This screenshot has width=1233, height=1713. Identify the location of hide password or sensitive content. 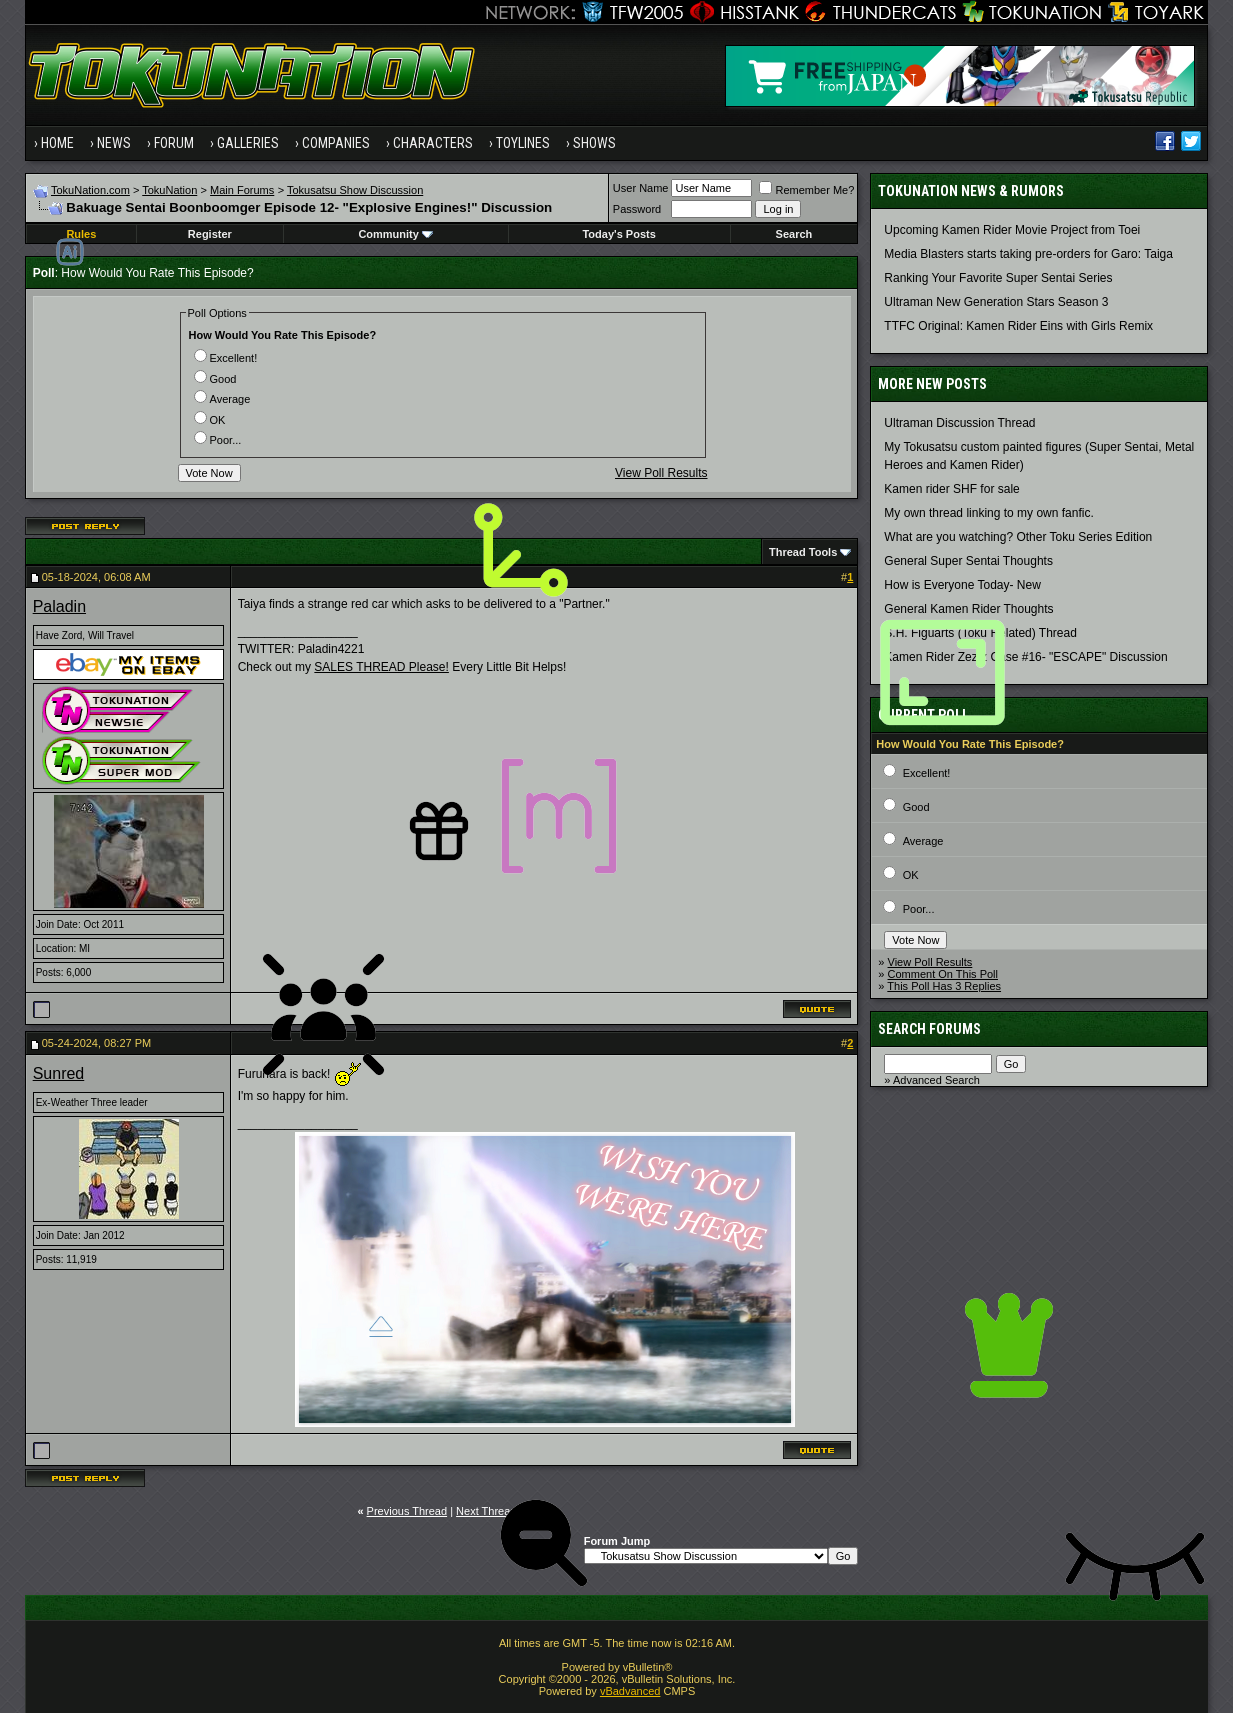
(1135, 1553).